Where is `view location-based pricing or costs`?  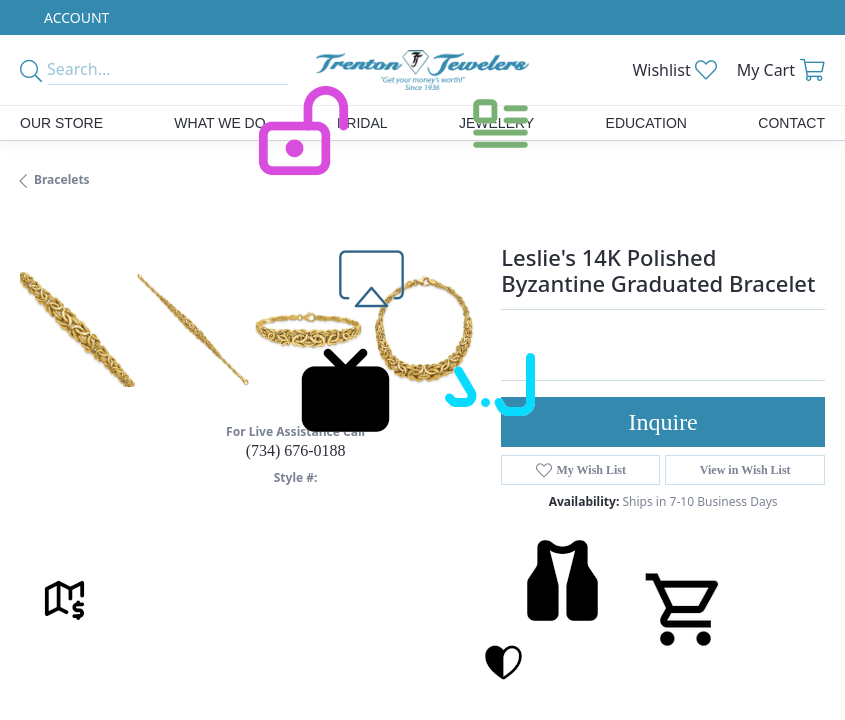 view location-based pricing or costs is located at coordinates (64, 598).